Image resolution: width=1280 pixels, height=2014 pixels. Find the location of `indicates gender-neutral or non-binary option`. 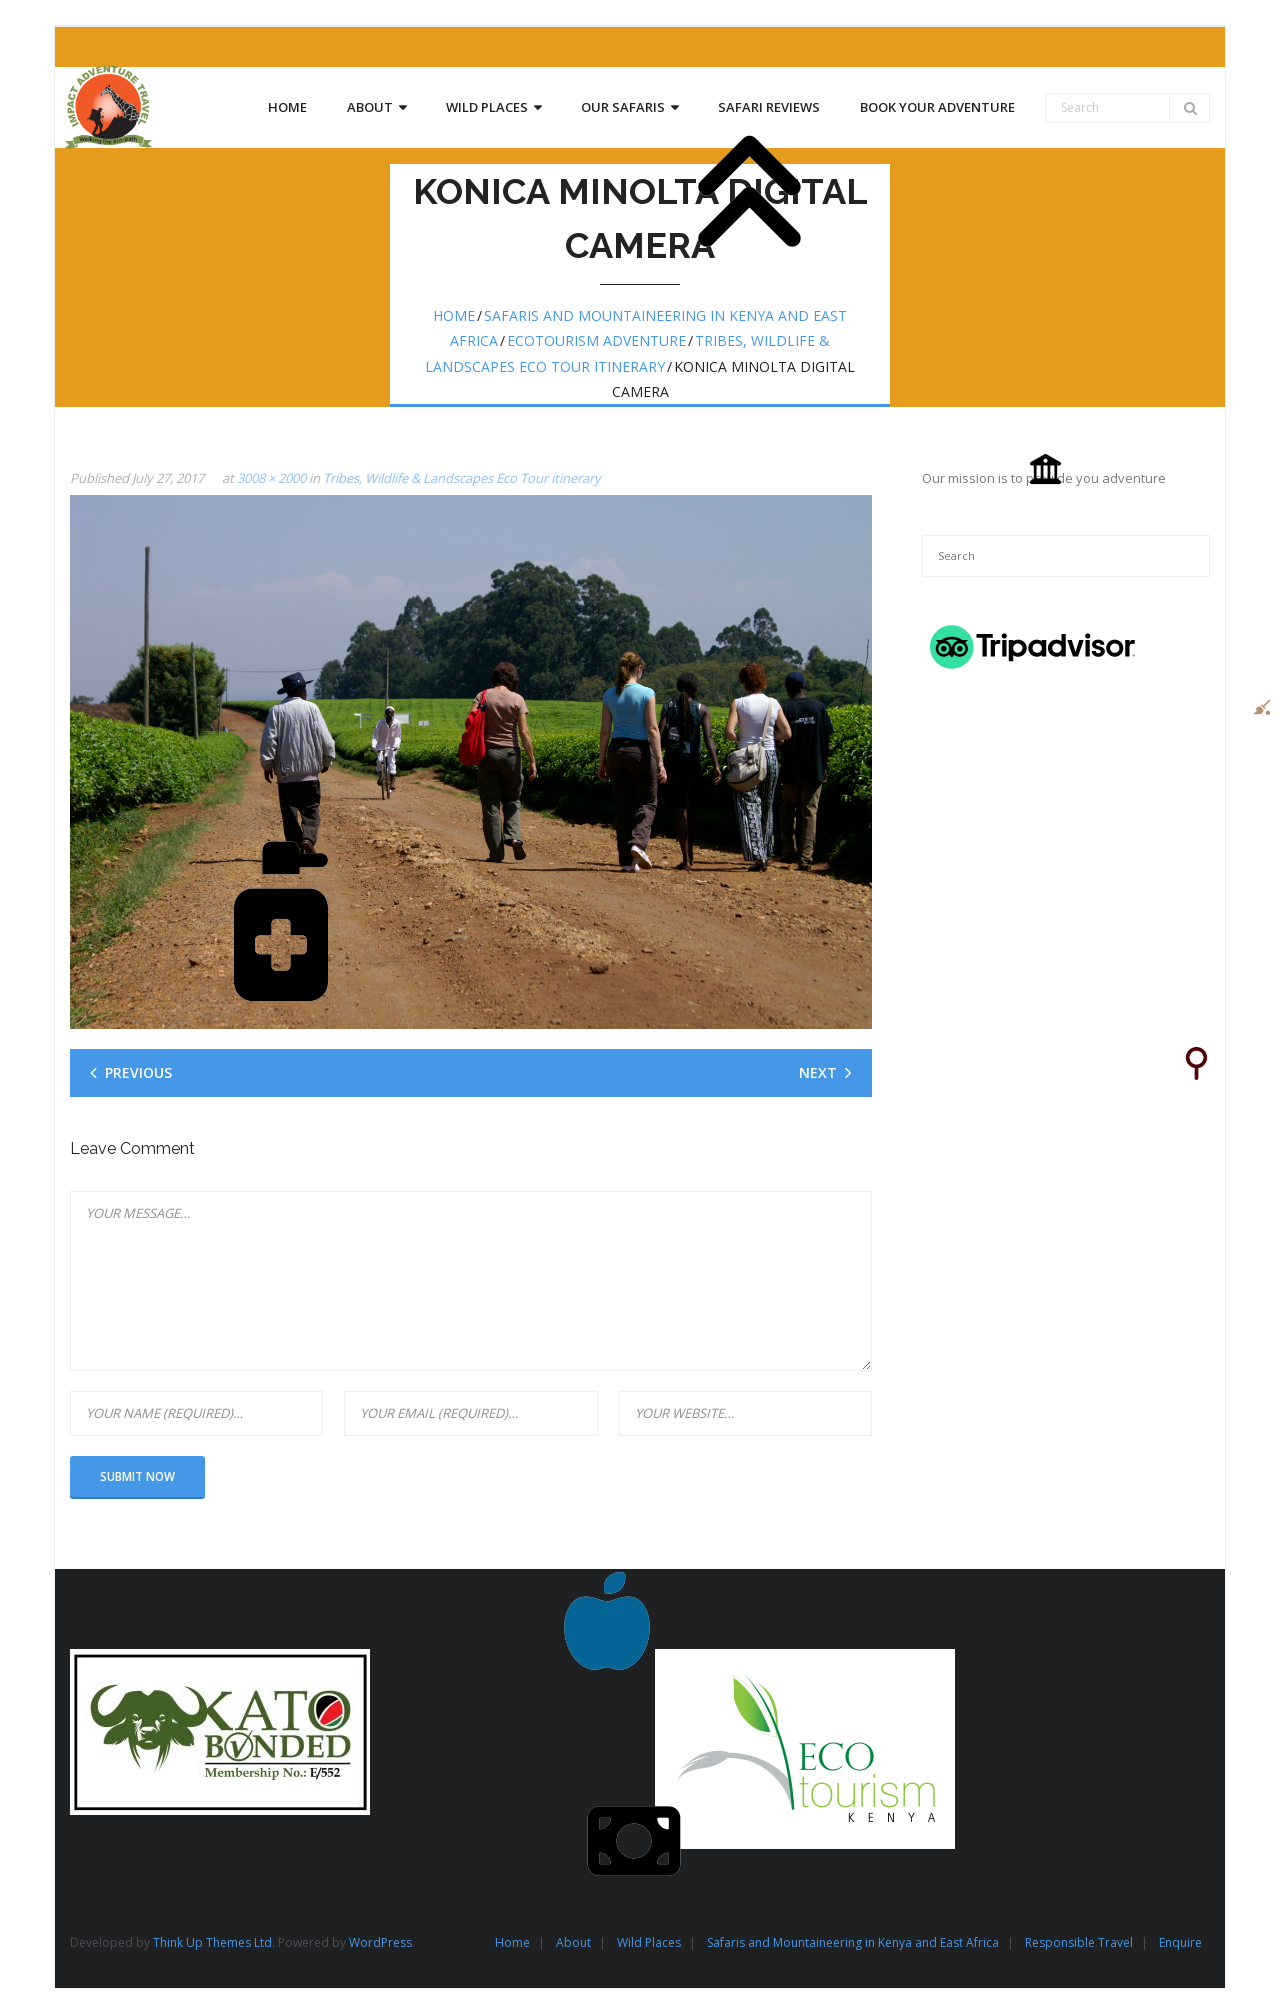

indicates gender-neutral or non-binary option is located at coordinates (1196, 1062).